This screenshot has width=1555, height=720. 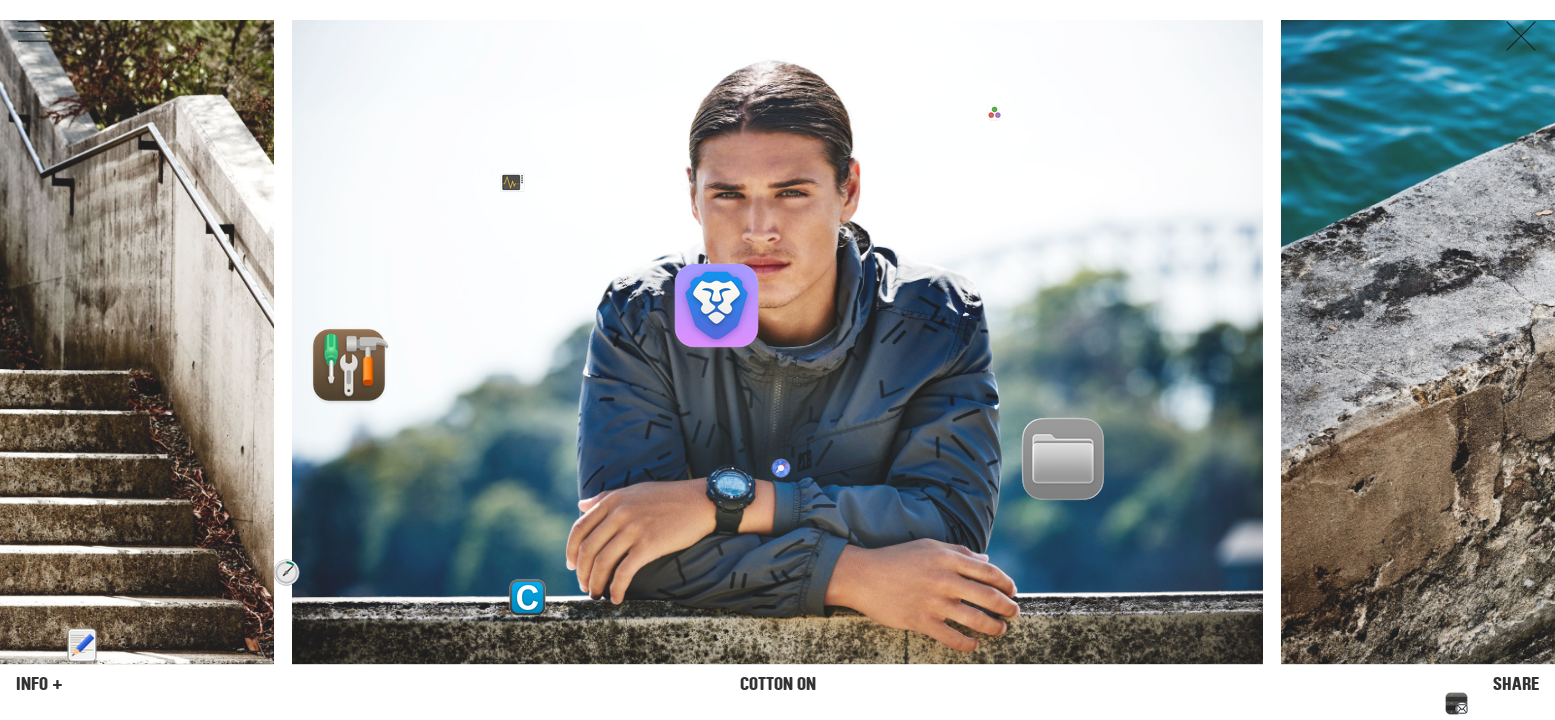 I want to click on launch the cemu wii u emulator, so click(x=527, y=597).